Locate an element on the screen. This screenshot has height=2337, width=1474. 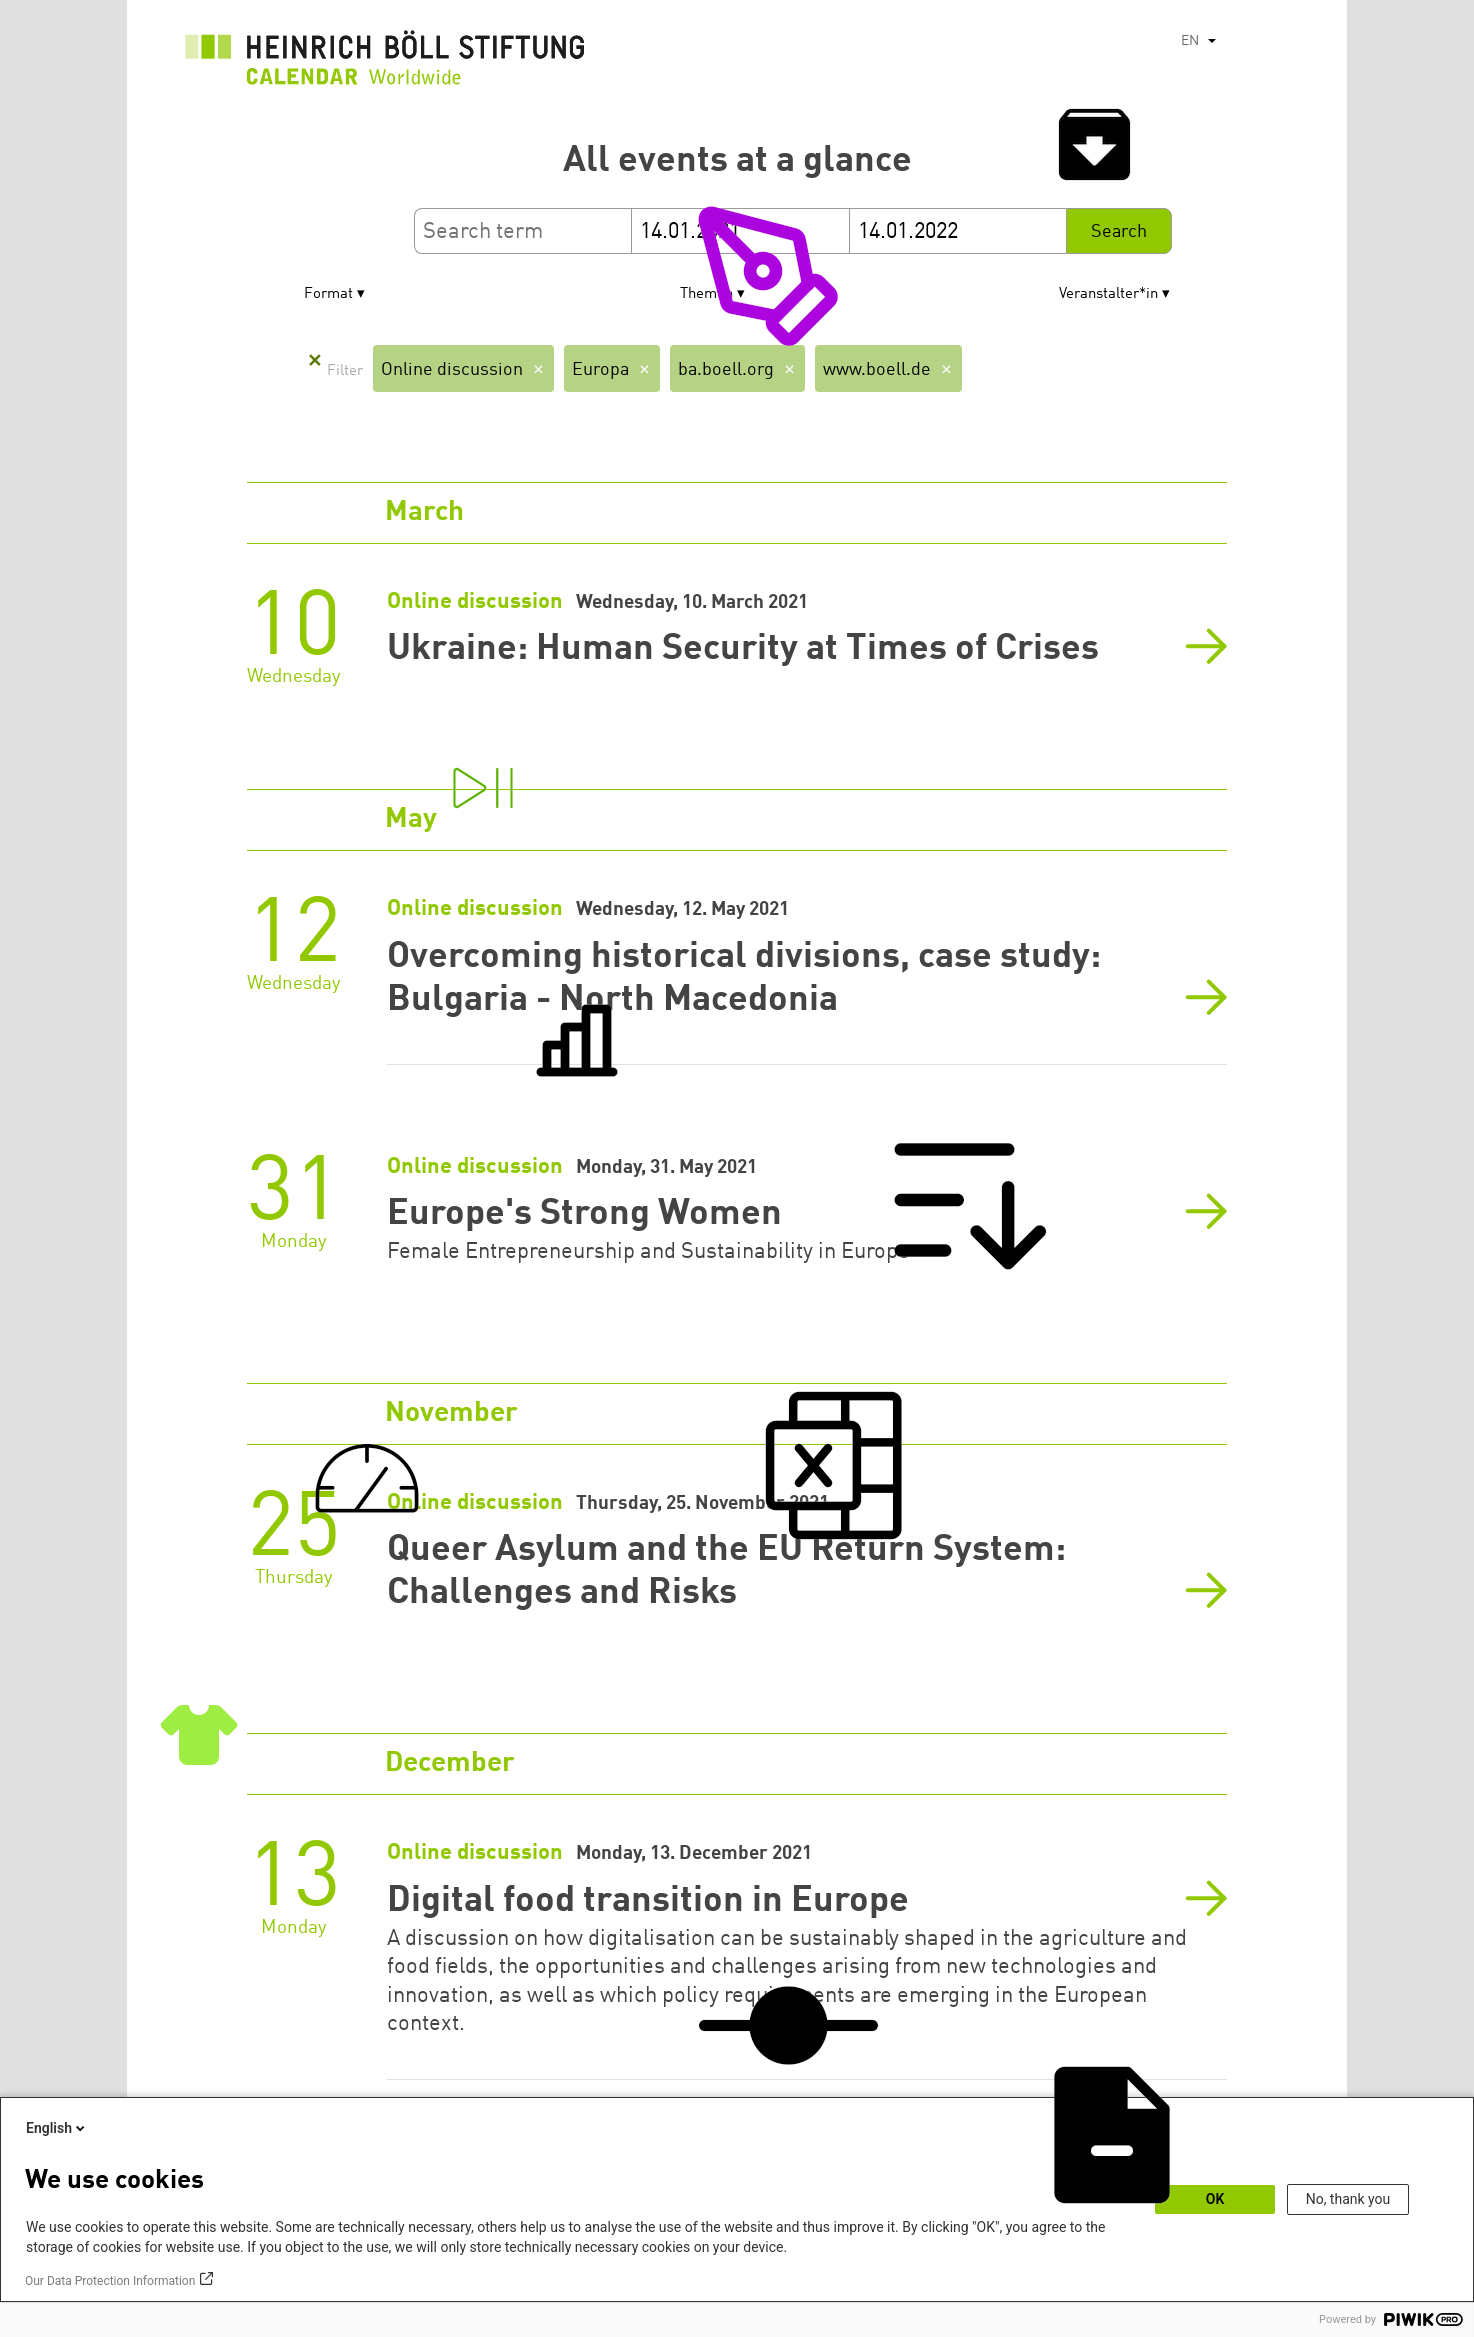
remove content from a file is located at coordinates (1112, 2135).